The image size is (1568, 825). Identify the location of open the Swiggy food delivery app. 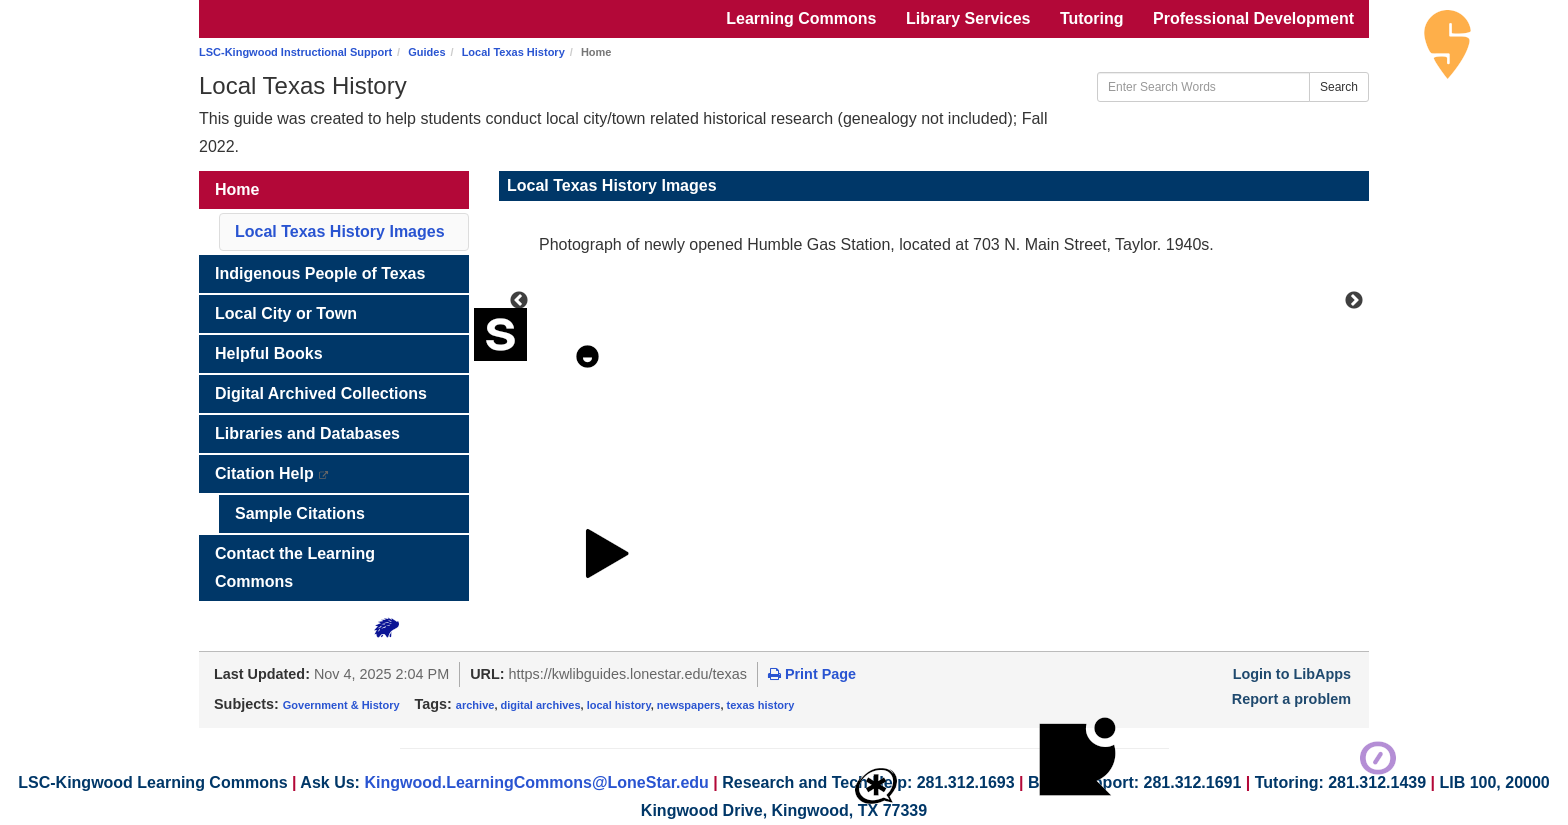
(1447, 44).